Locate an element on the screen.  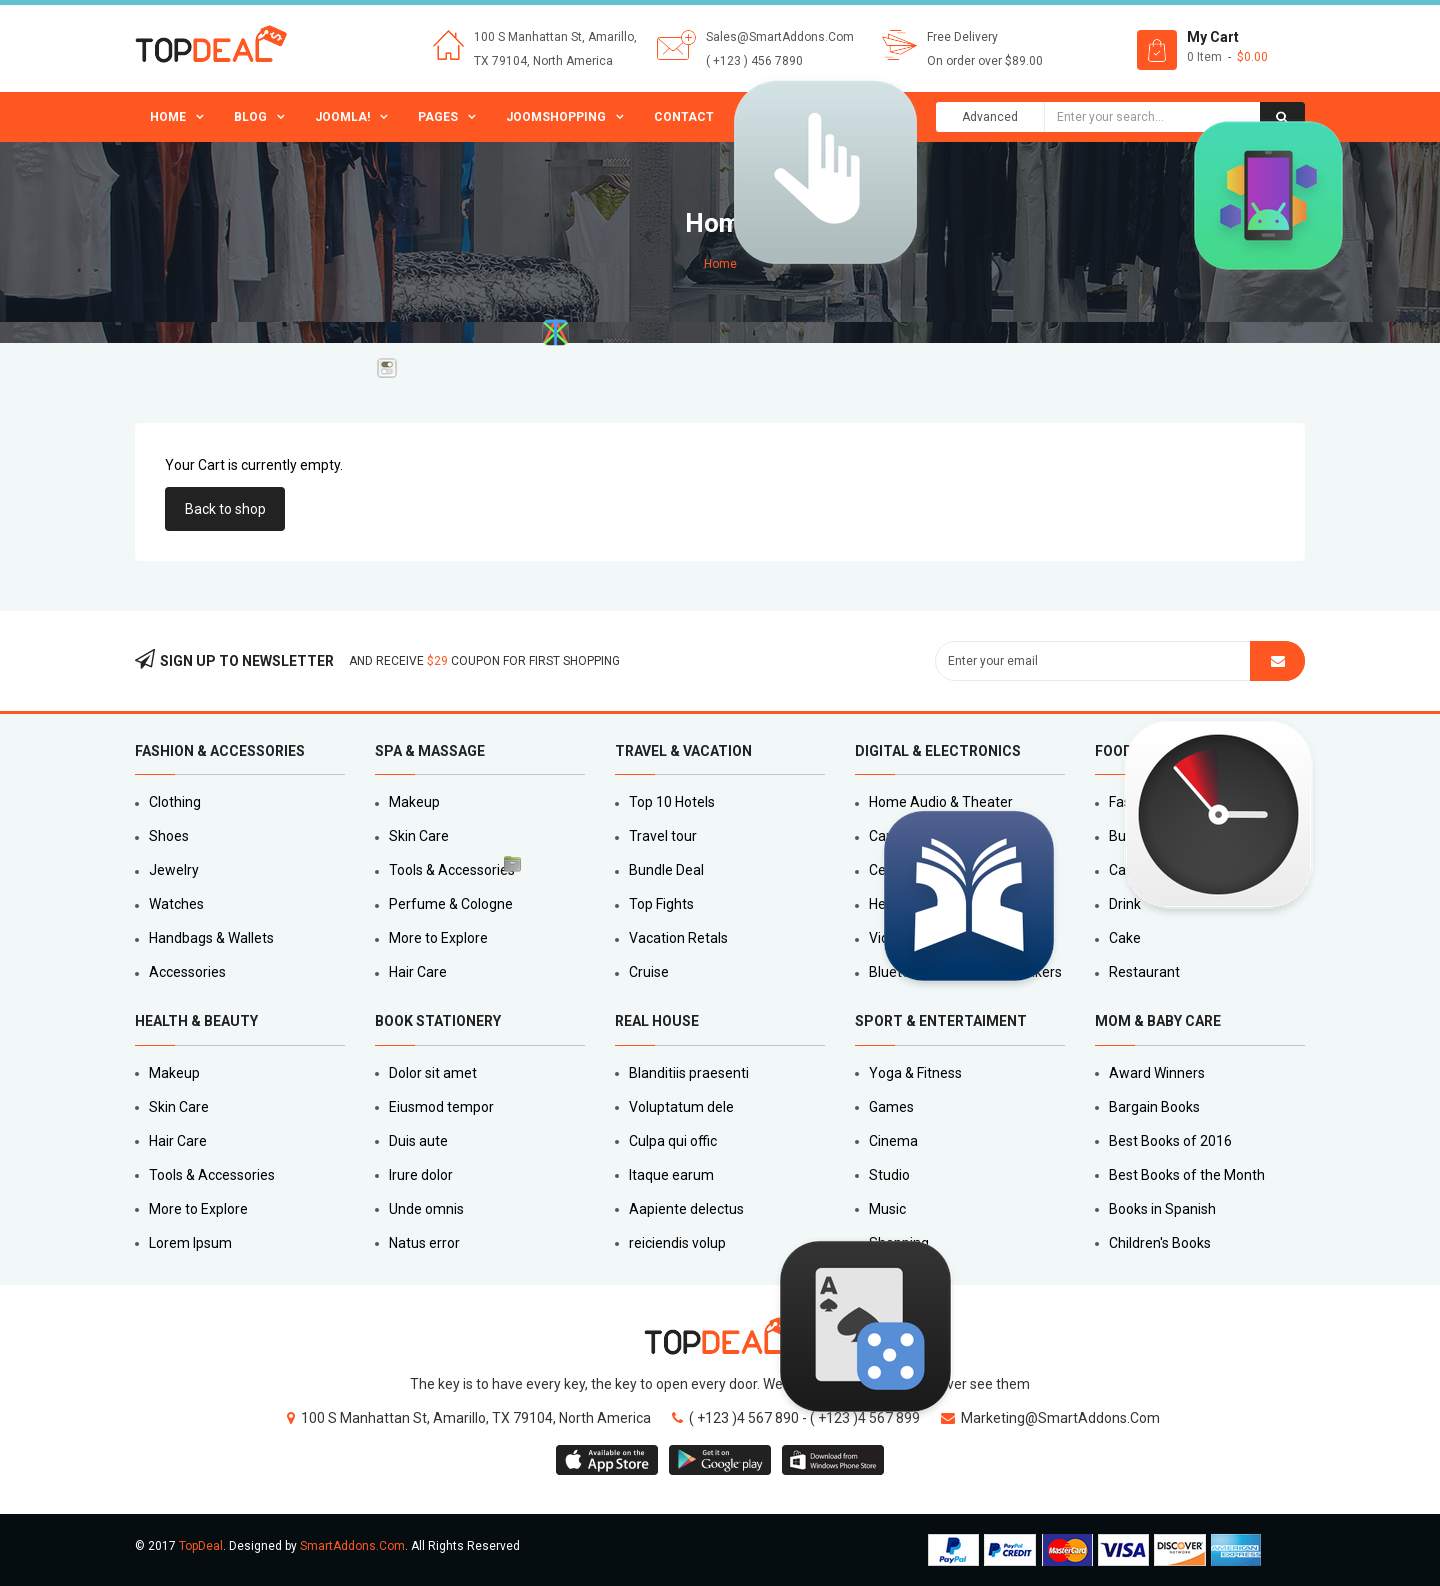
open tixati torrent client is located at coordinates (555, 332).